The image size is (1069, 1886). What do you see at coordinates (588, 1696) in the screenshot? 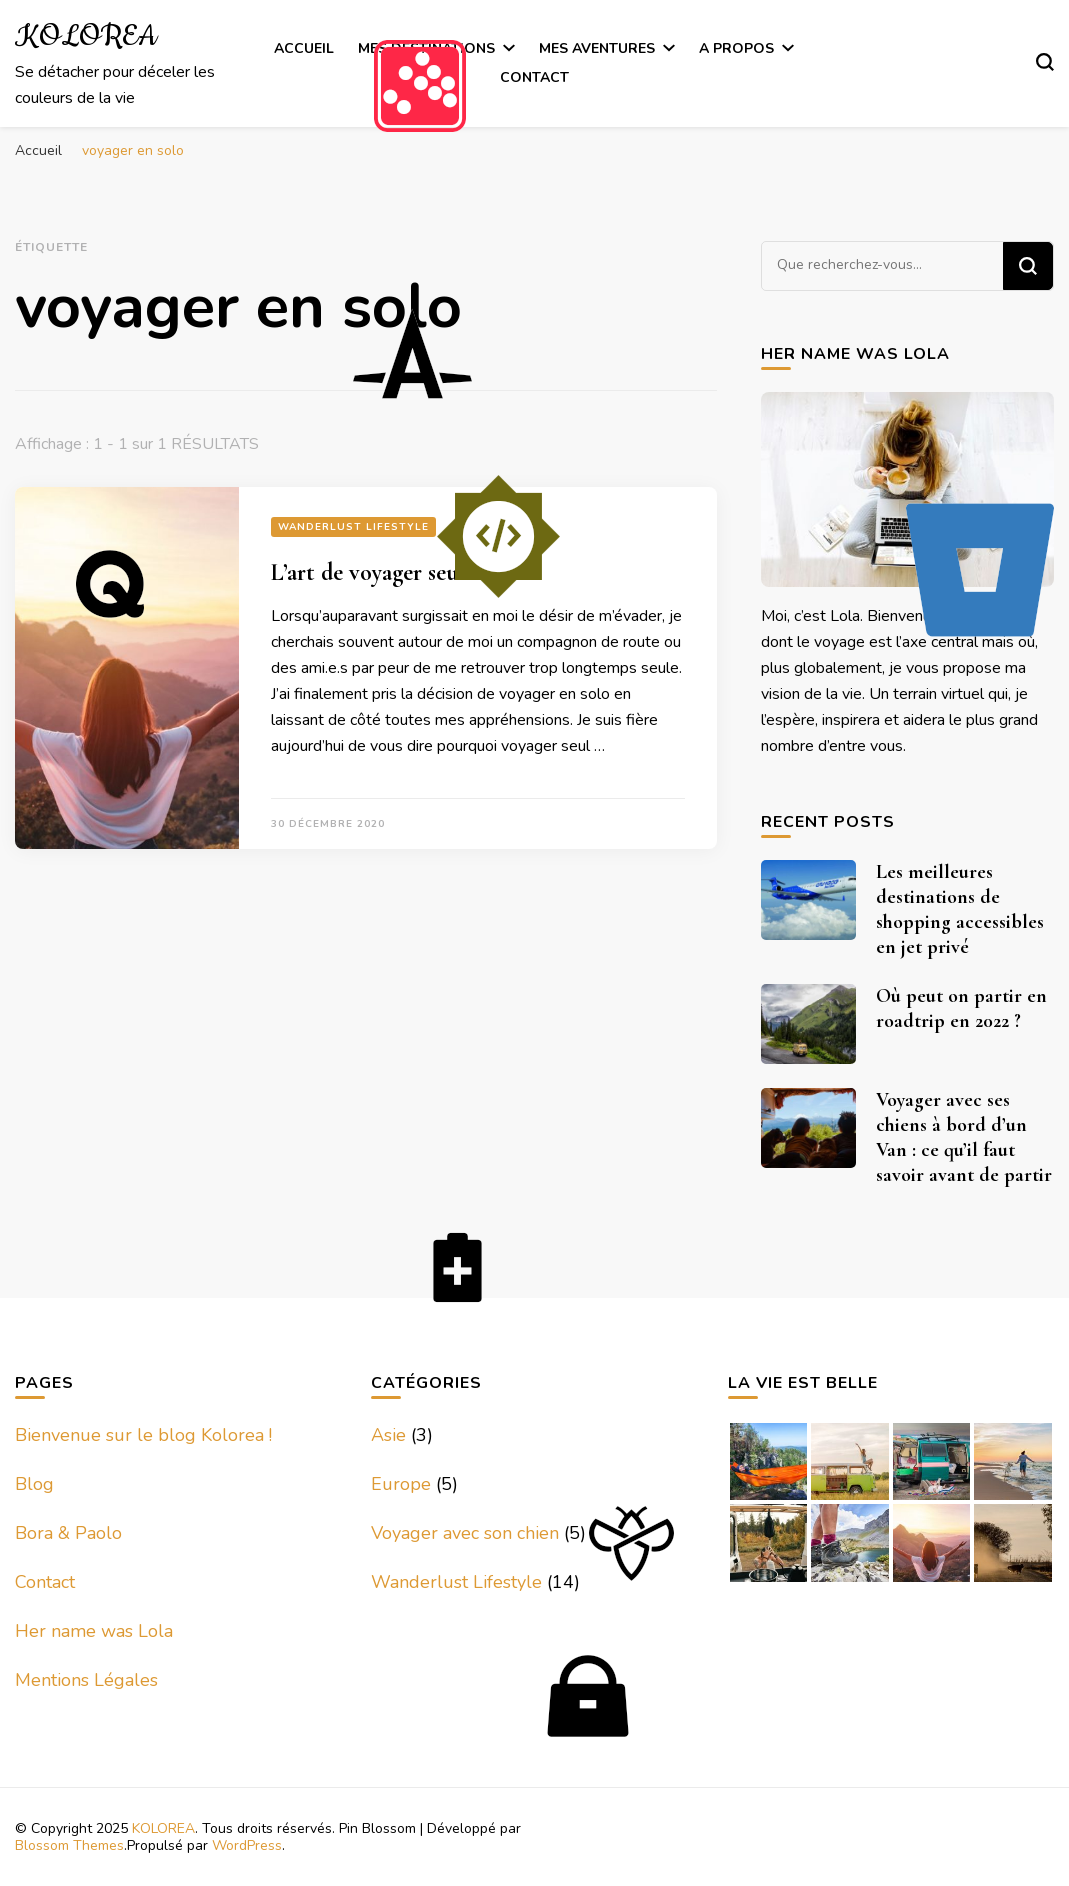
I see `access your shopping bag` at bounding box center [588, 1696].